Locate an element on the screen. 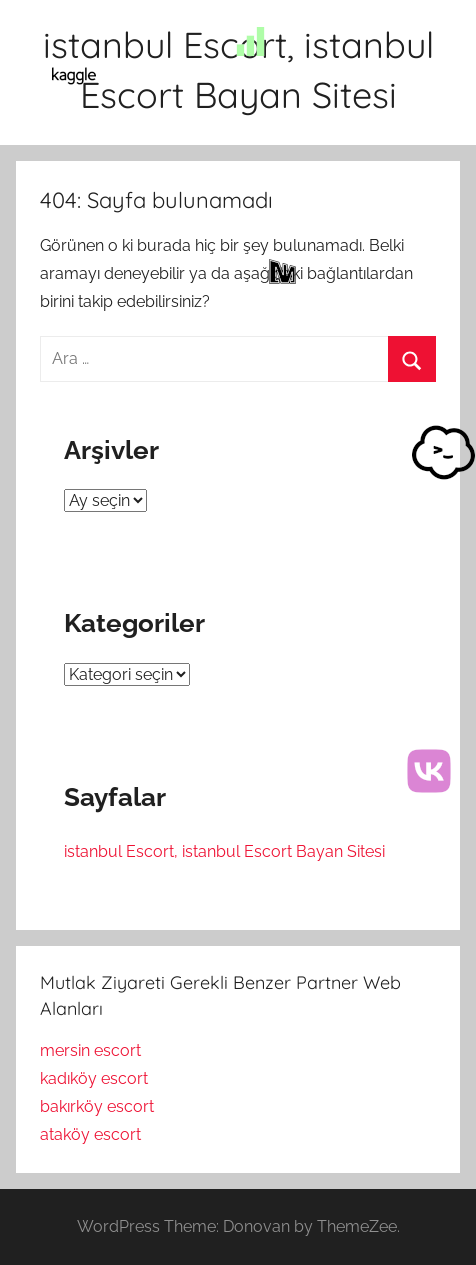 The height and width of the screenshot is (1265, 476). open VK social network app is located at coordinates (429, 771).